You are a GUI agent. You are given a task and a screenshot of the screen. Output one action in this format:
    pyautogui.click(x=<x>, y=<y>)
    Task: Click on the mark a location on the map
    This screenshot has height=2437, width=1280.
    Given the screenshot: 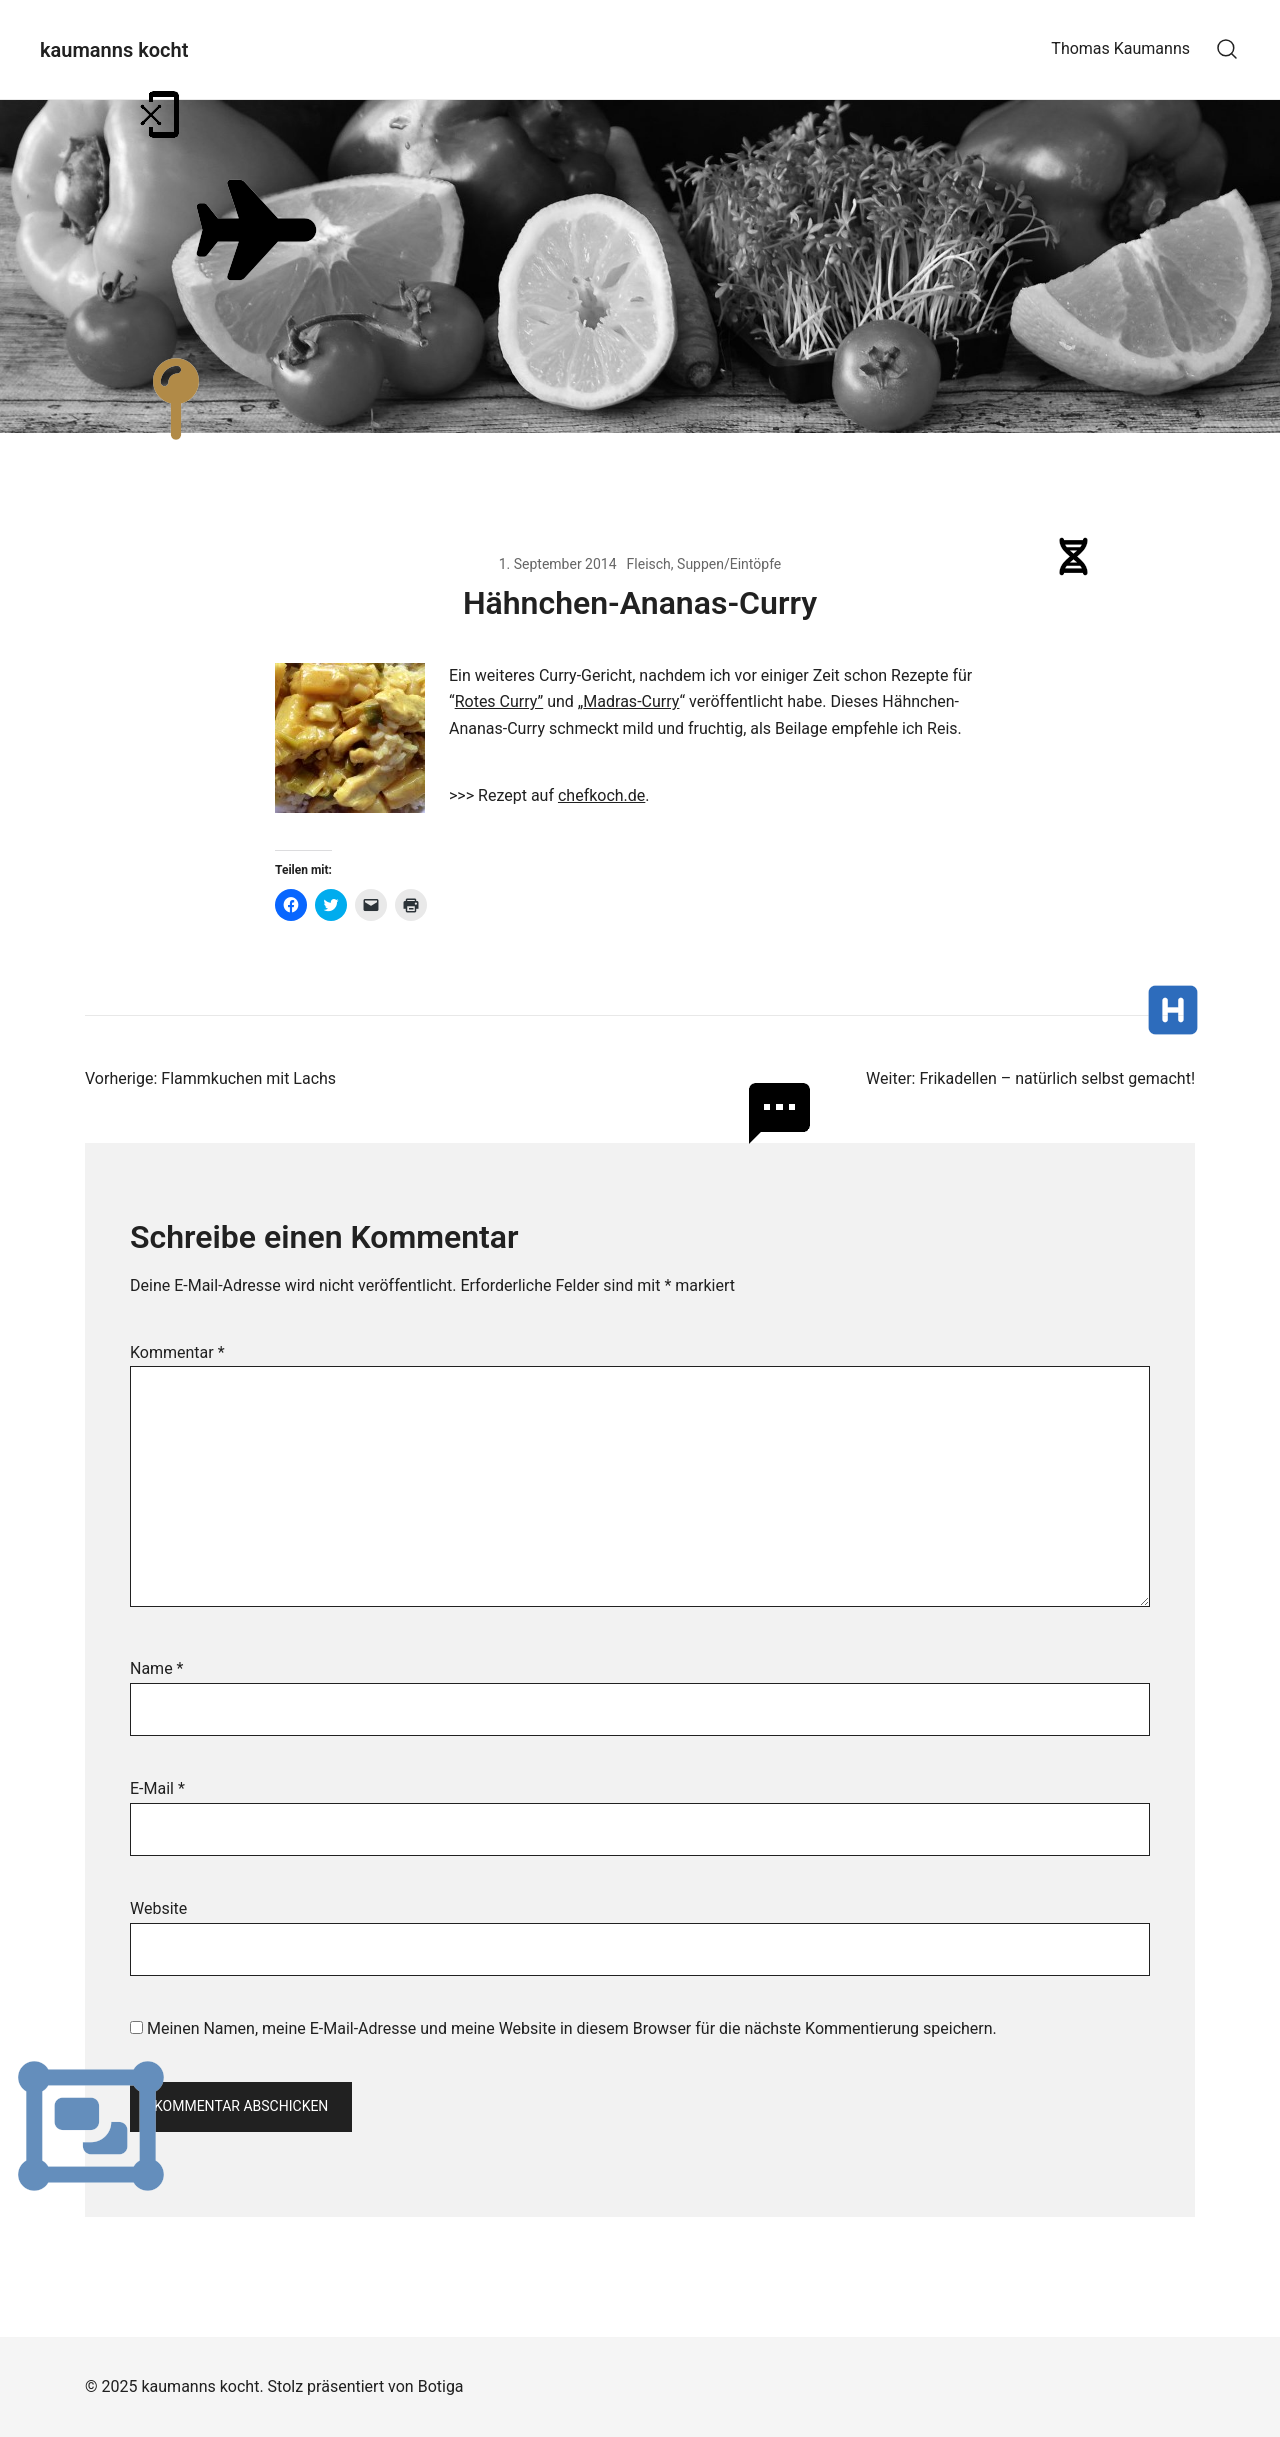 What is the action you would take?
    pyautogui.click(x=176, y=399)
    